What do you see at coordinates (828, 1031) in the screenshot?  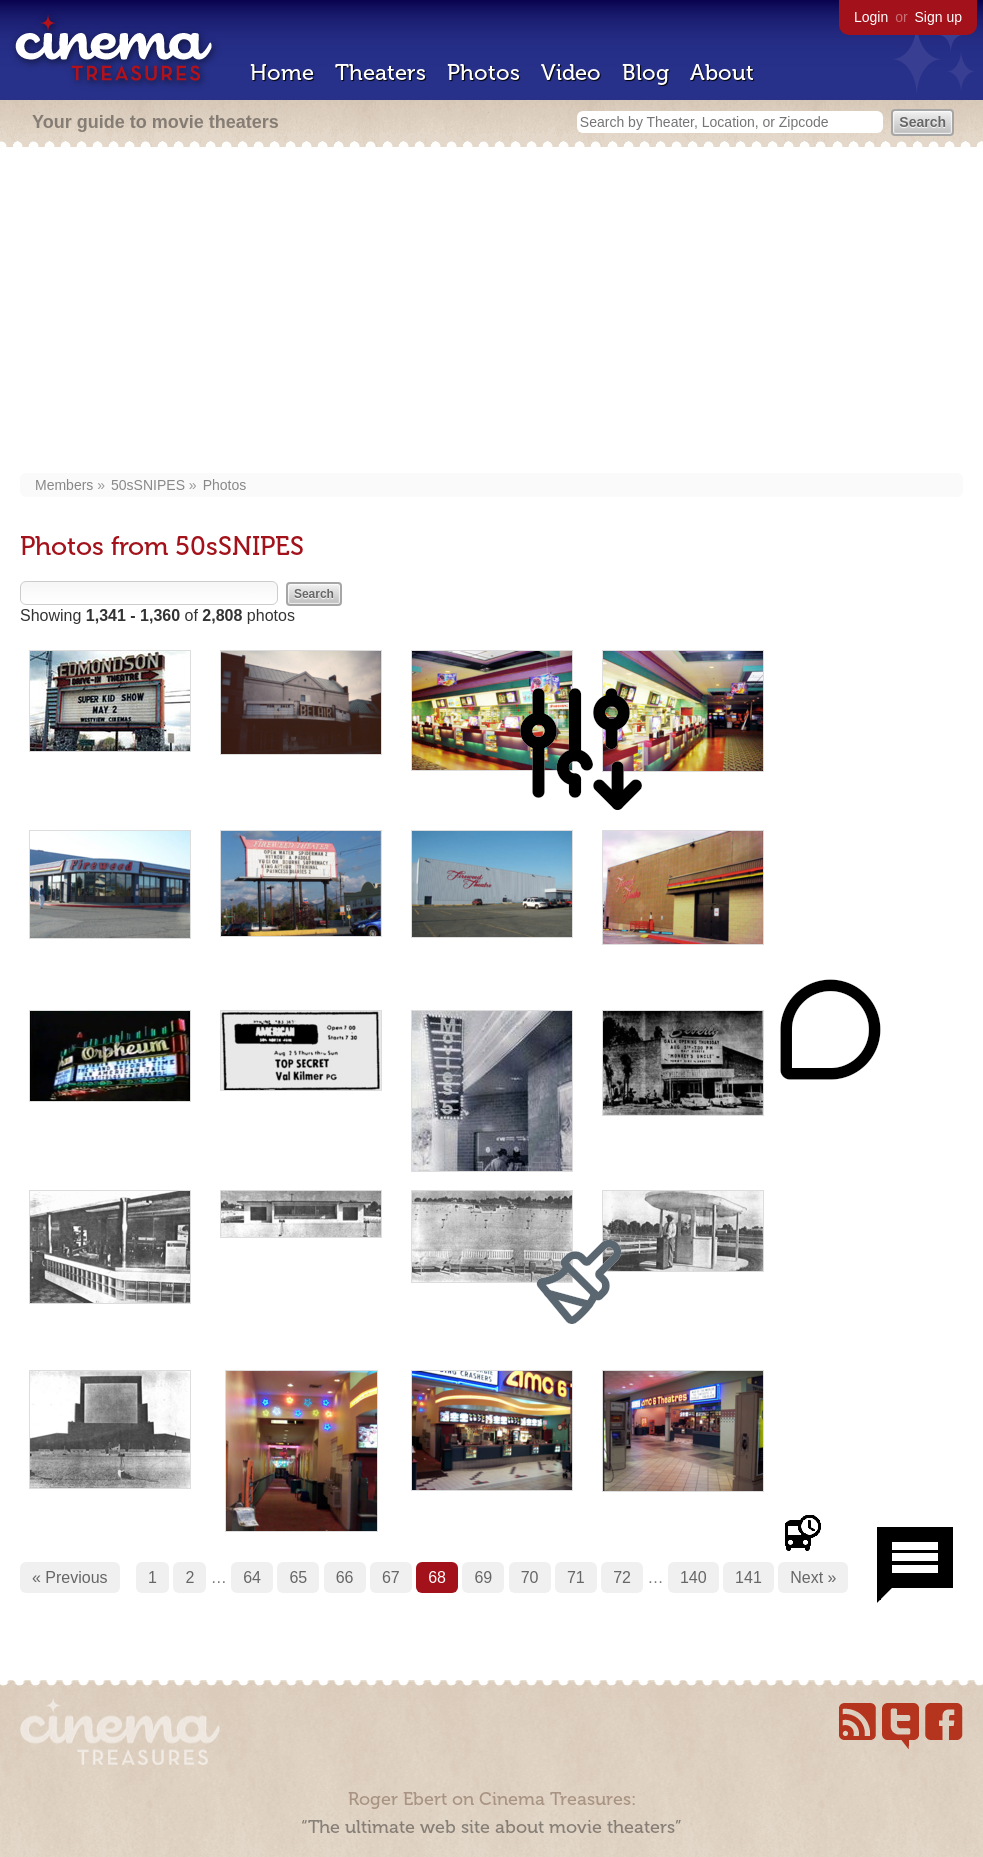 I see `open chat or messaging` at bounding box center [828, 1031].